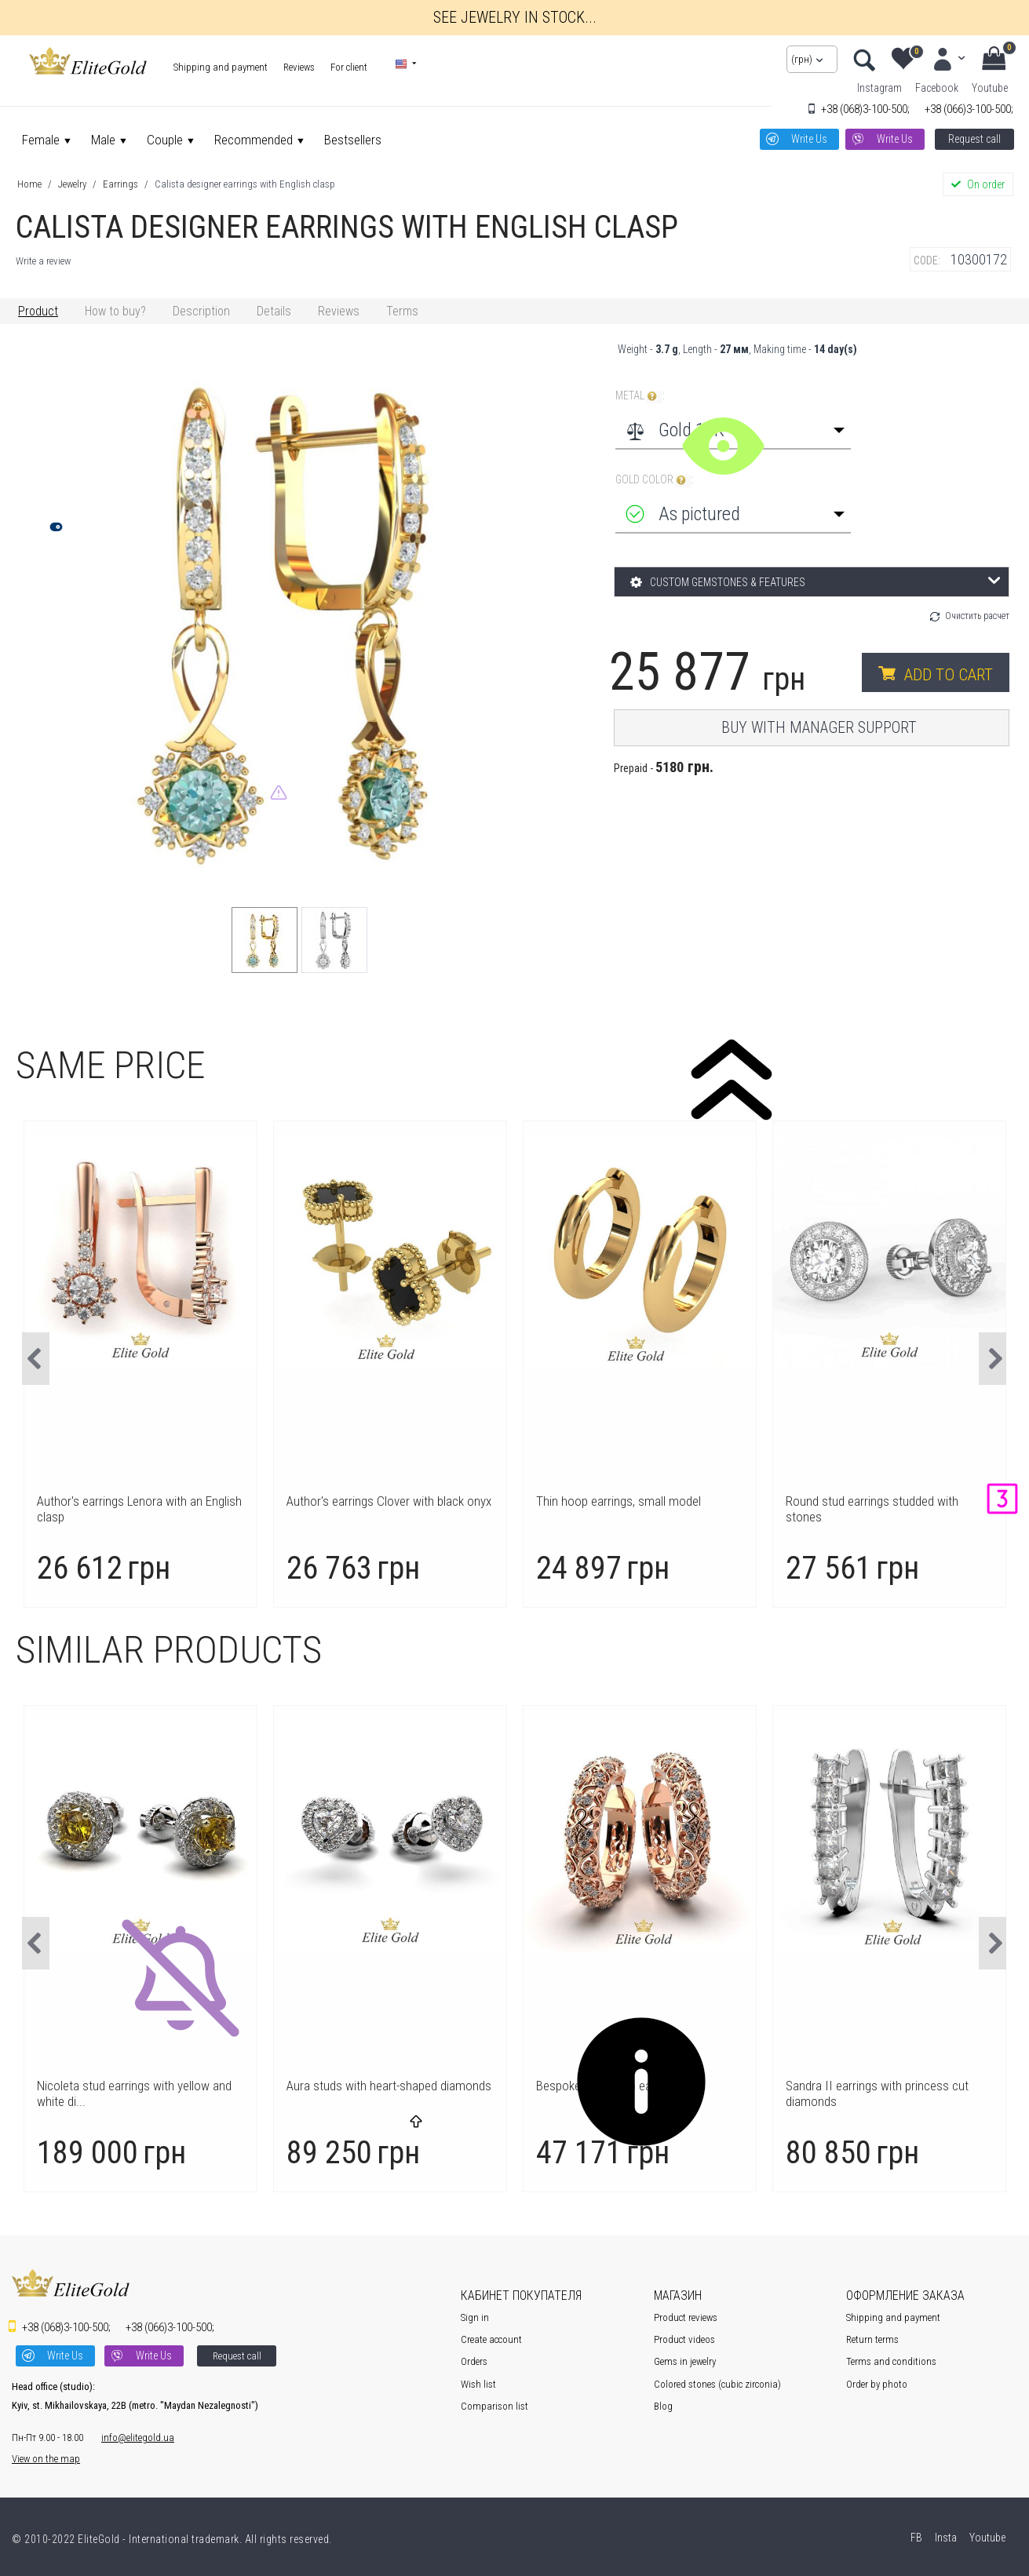 This screenshot has height=2576, width=1029. What do you see at coordinates (416, 2122) in the screenshot?
I see `upvote or like content` at bounding box center [416, 2122].